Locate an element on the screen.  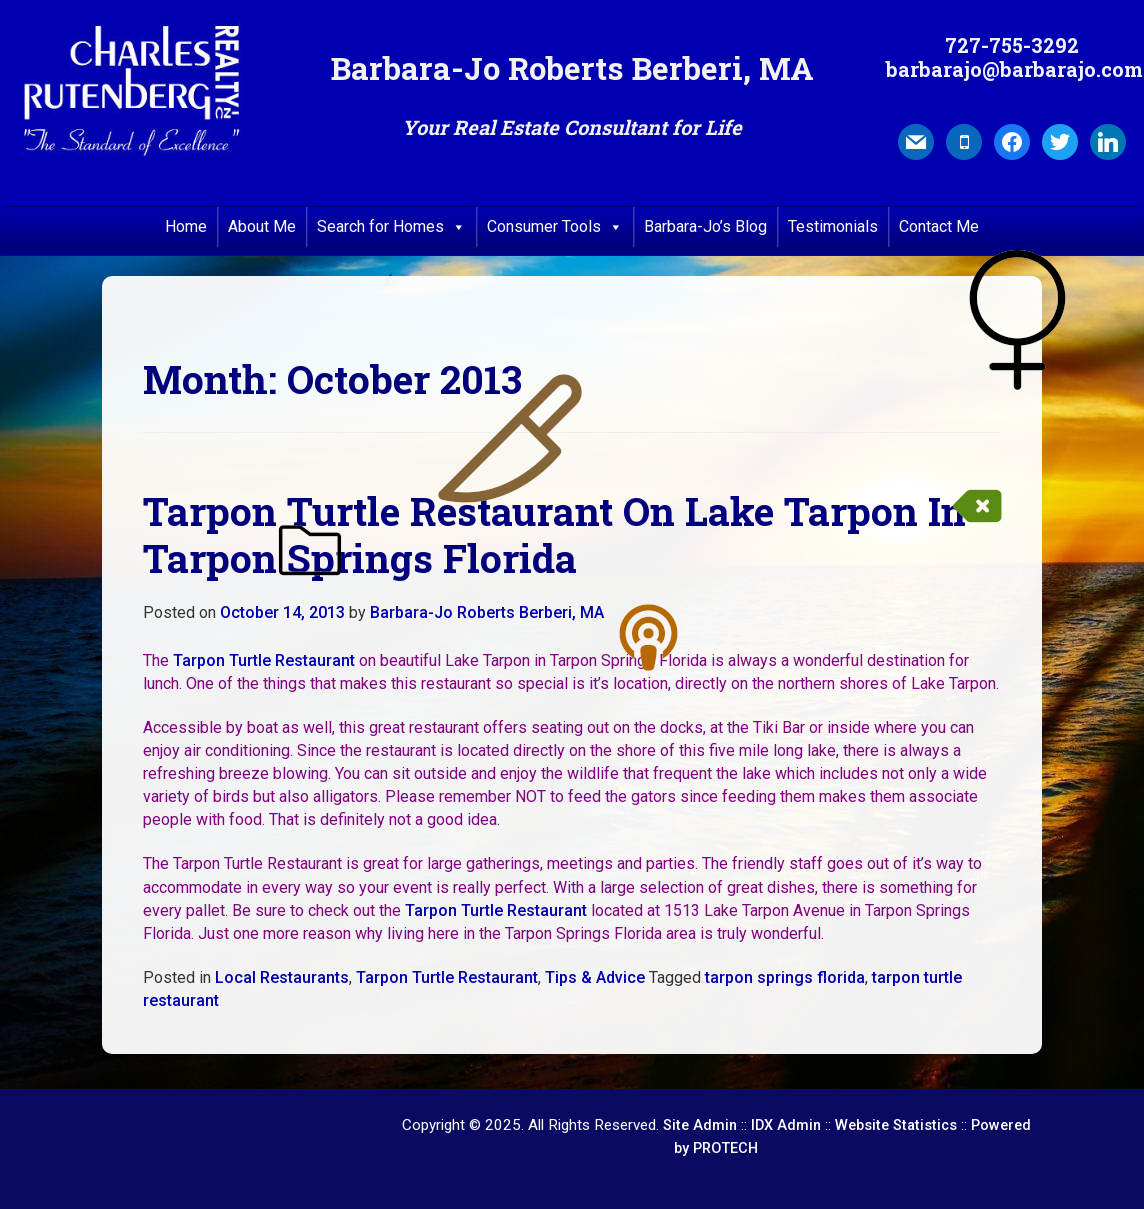
delete the last character or input is located at coordinates (980, 506).